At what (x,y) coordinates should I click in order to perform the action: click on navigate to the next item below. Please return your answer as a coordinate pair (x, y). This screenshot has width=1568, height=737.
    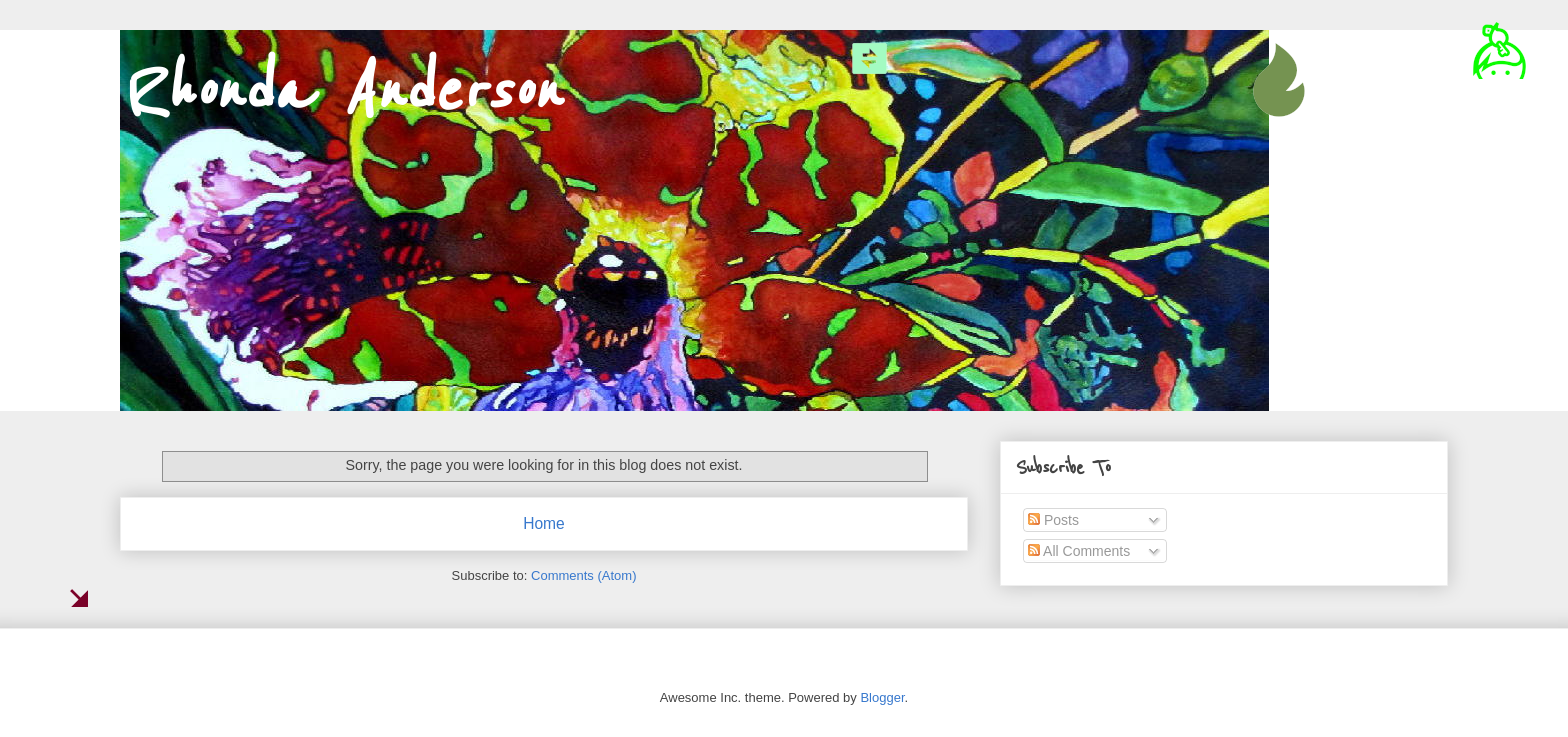
    Looking at the image, I should click on (79, 598).